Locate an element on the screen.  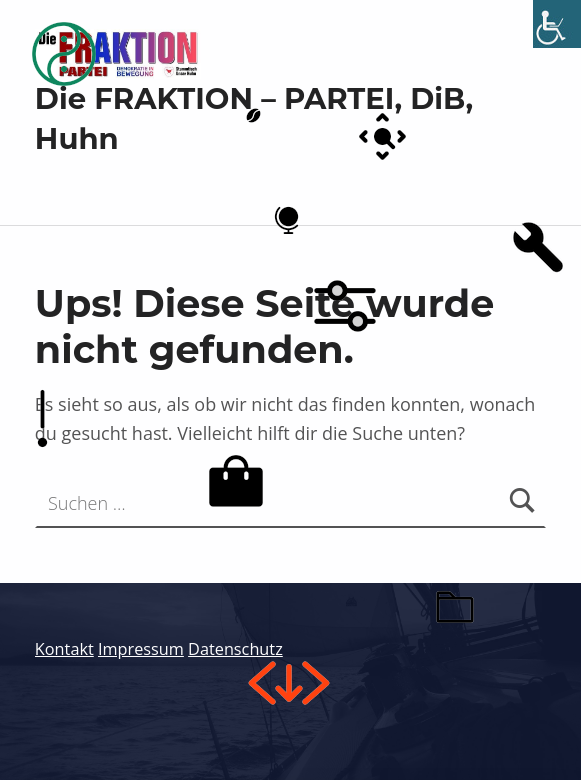
indicates a warning or alert requiring attention is located at coordinates (42, 418).